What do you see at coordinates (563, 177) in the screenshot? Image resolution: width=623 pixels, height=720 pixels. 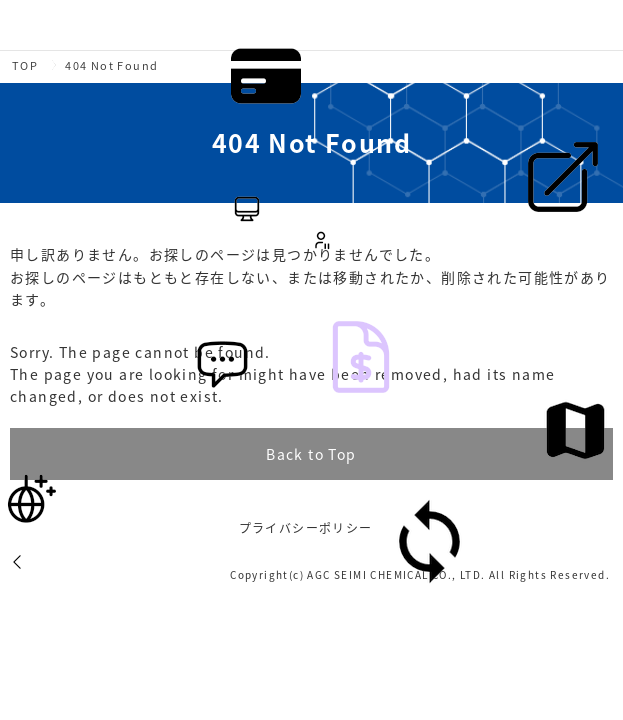 I see `open link in a new tab or window` at bounding box center [563, 177].